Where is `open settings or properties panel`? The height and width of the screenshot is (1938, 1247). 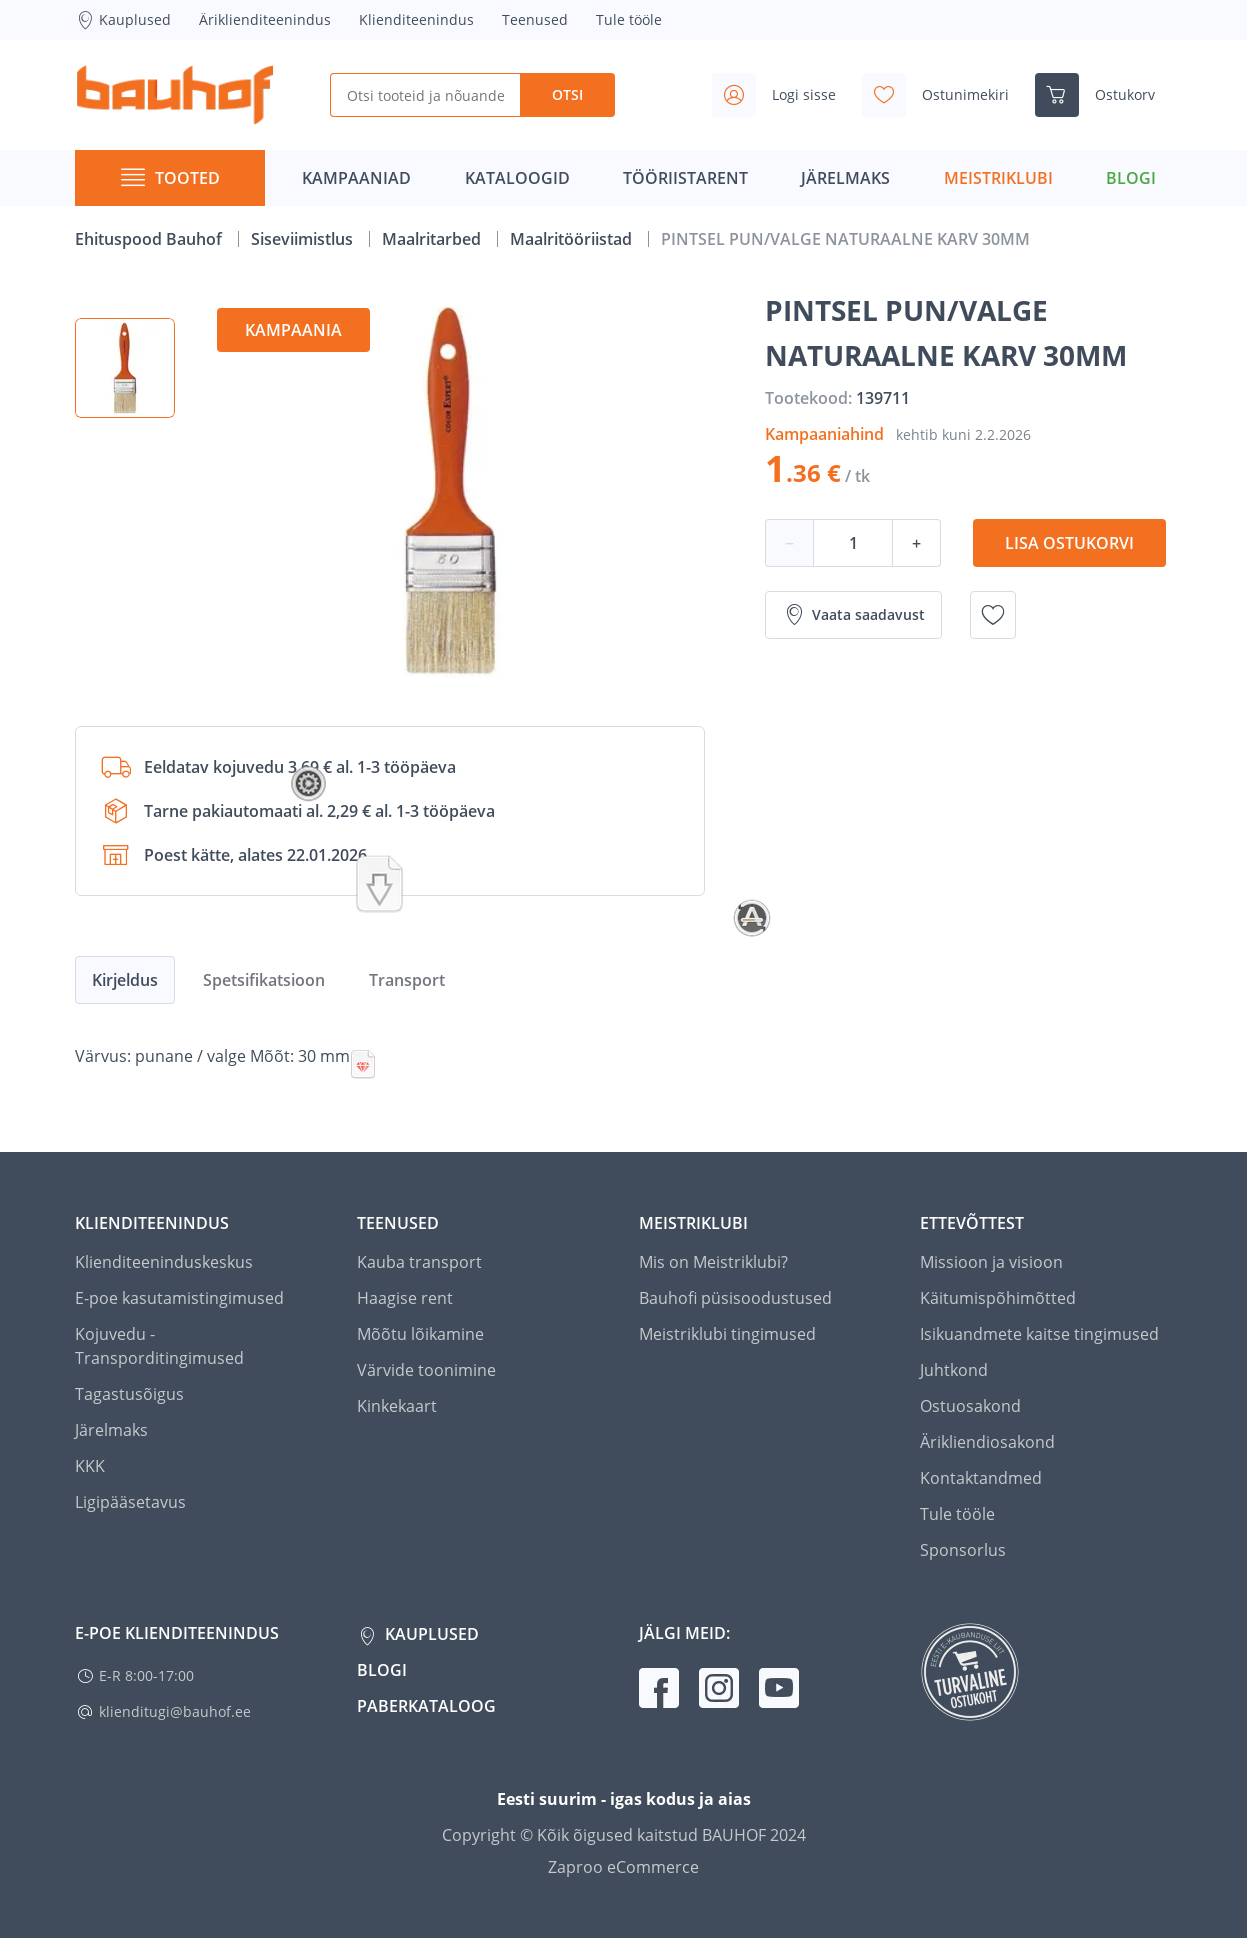
open settings or properties panel is located at coordinates (308, 783).